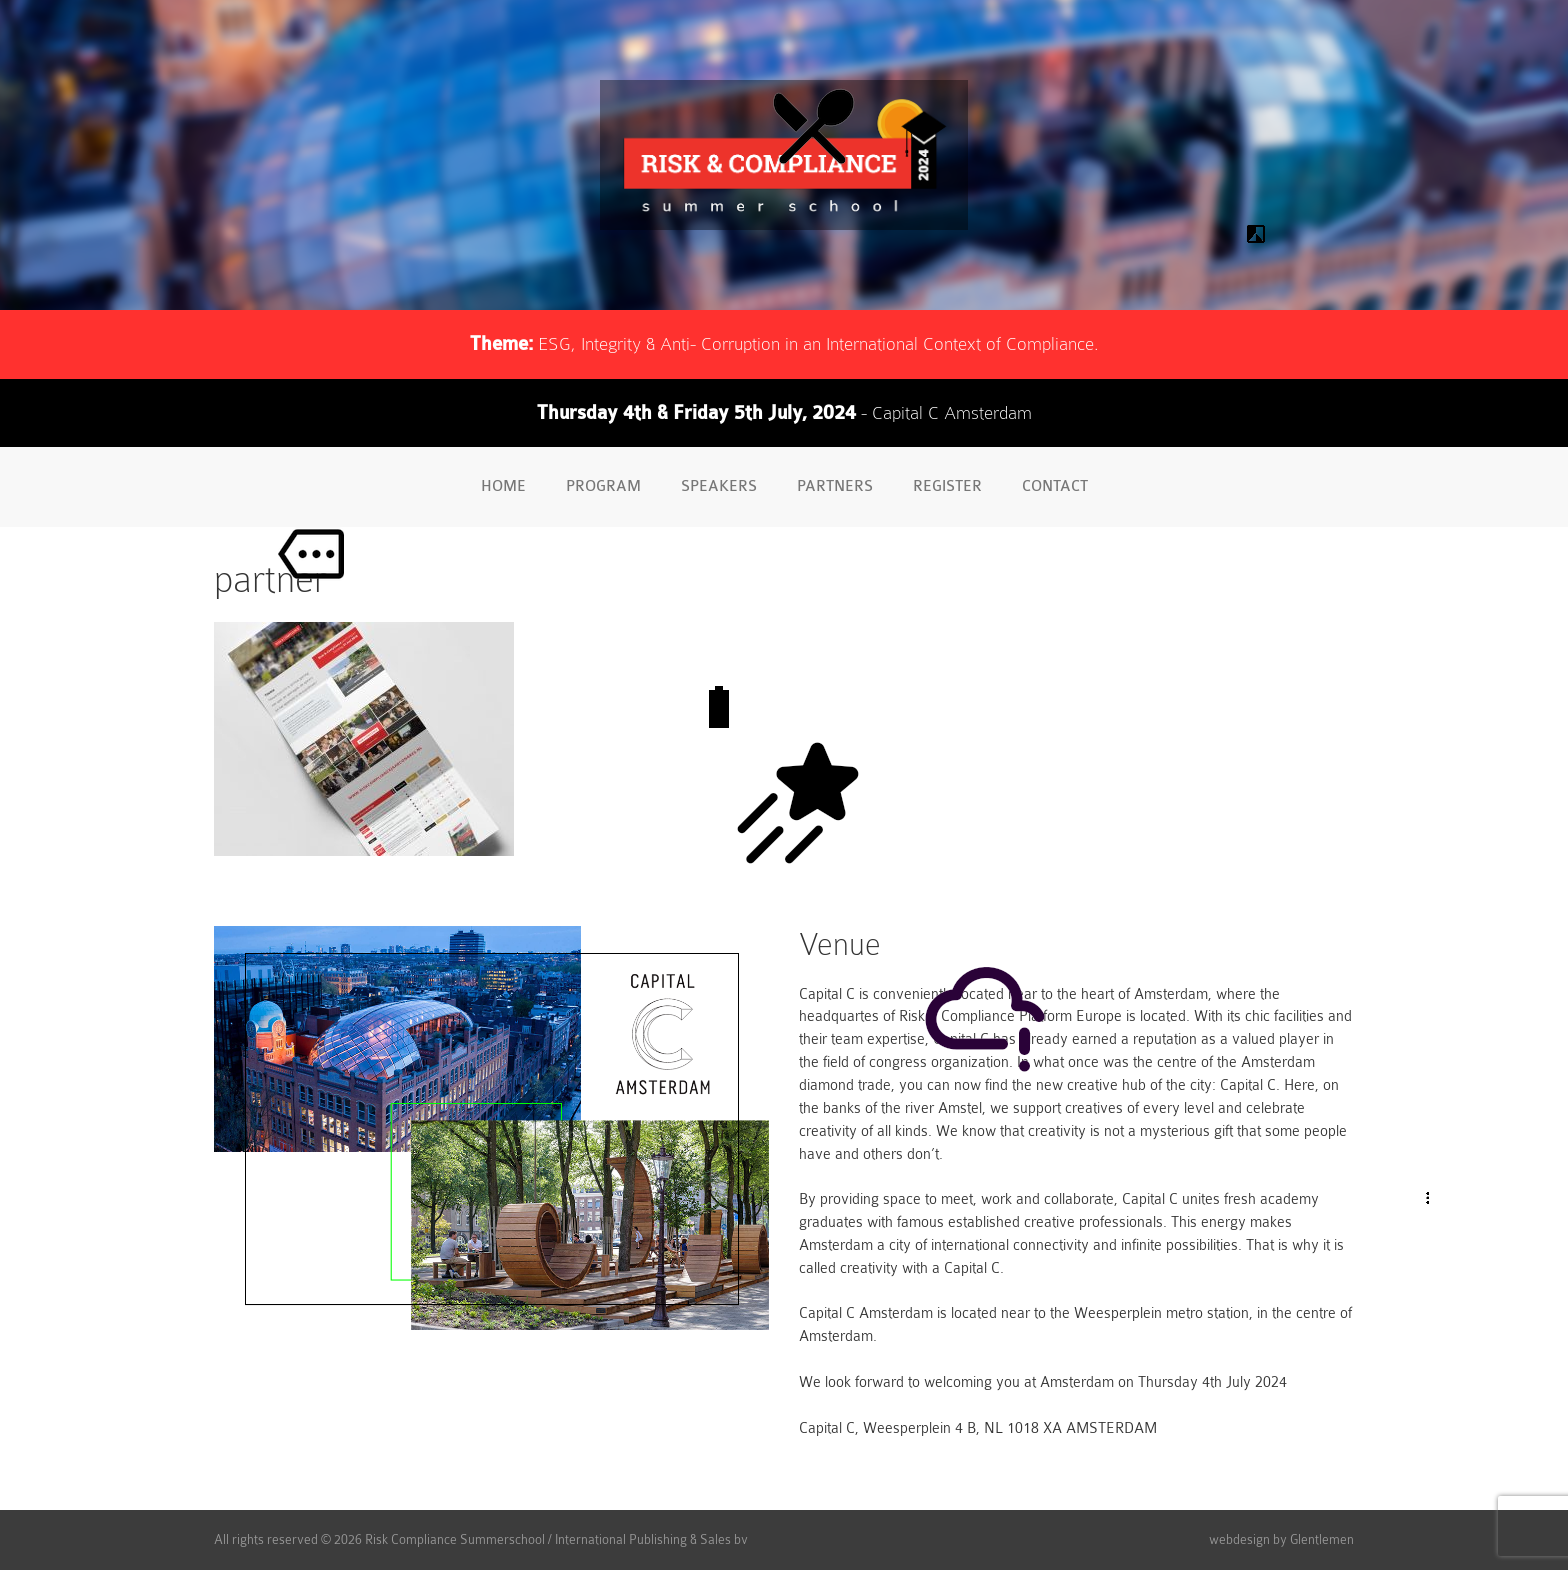 Image resolution: width=1568 pixels, height=1570 pixels. Describe the element at coordinates (1256, 234) in the screenshot. I see `apply black and white filter to image` at that location.